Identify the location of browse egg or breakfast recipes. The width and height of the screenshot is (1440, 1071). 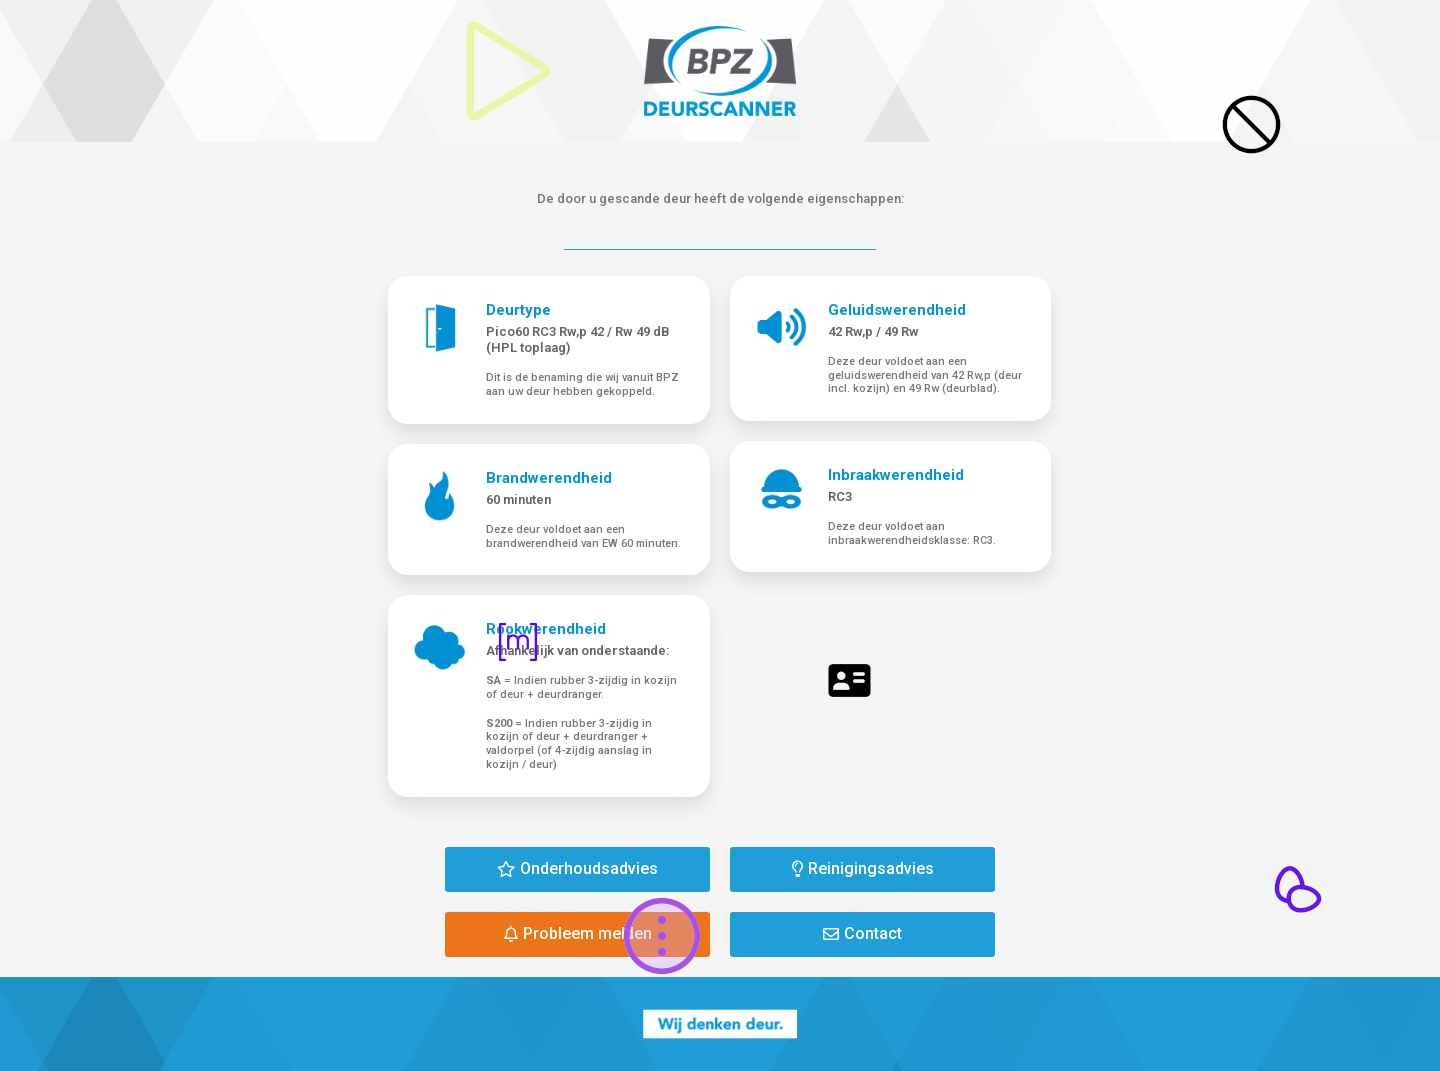
(1298, 887).